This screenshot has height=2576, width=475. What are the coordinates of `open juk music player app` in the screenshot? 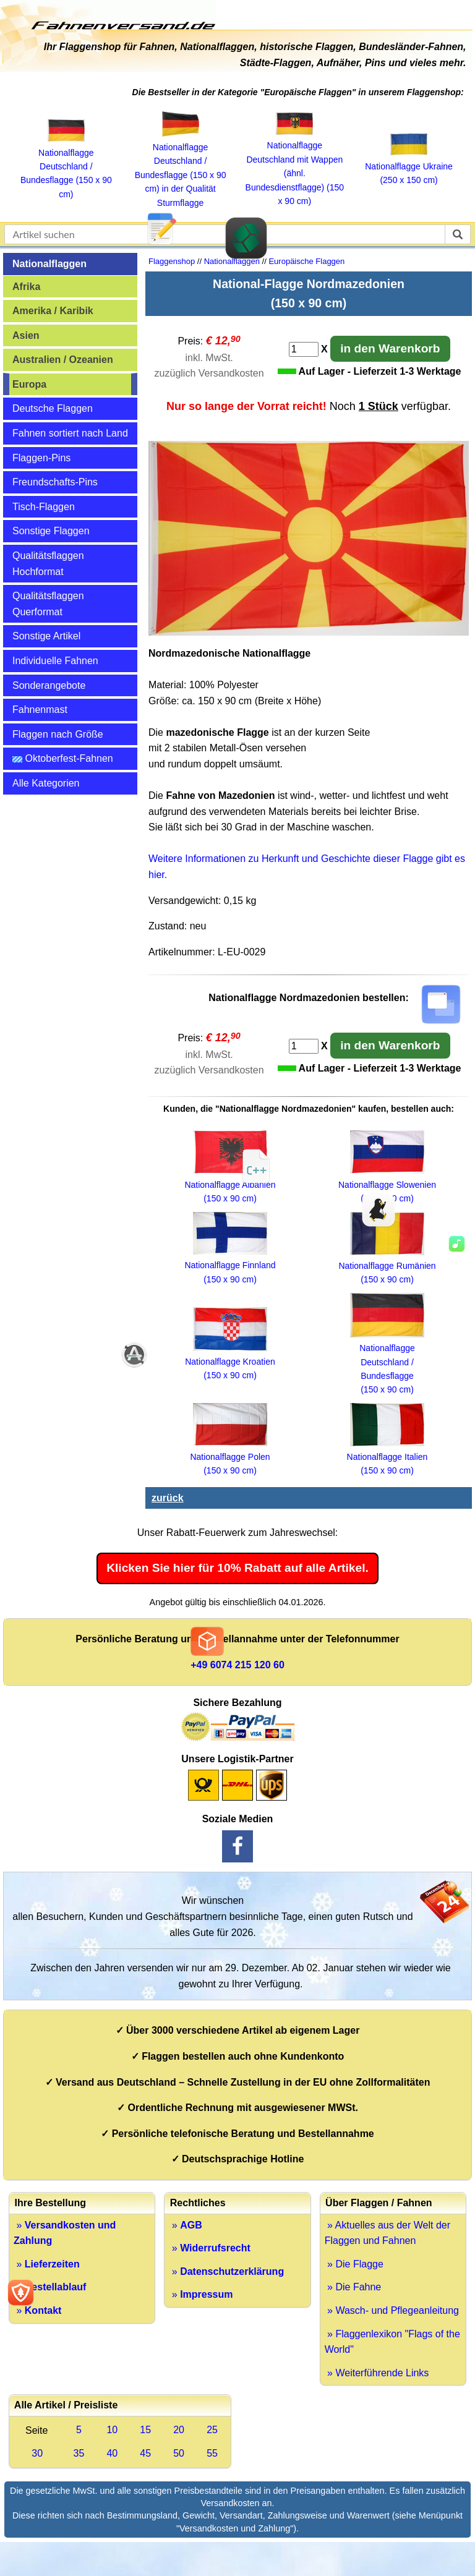 It's located at (456, 1243).